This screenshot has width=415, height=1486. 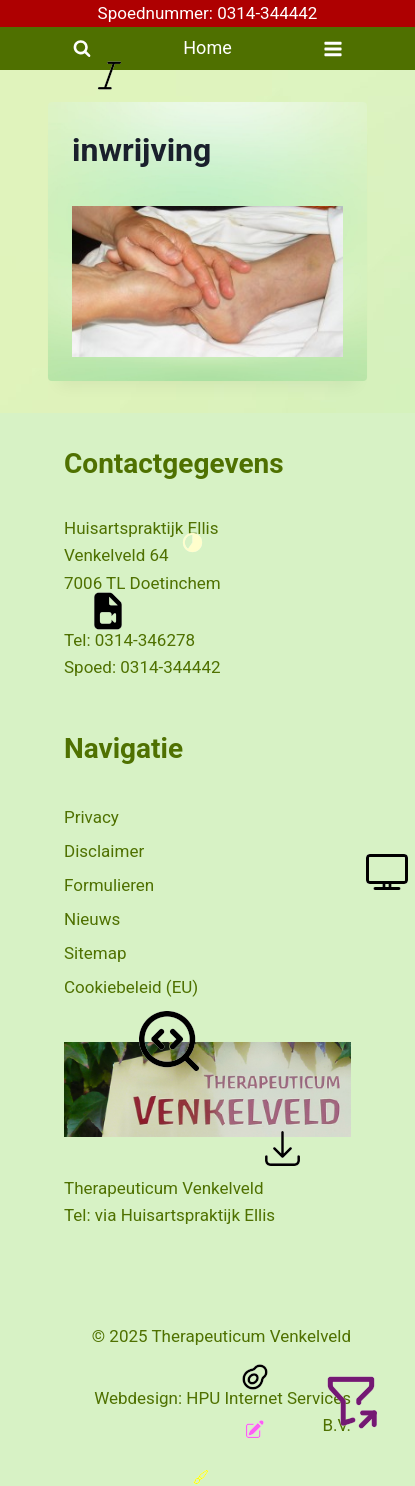 What do you see at coordinates (351, 1400) in the screenshot?
I see `share current filter settings` at bounding box center [351, 1400].